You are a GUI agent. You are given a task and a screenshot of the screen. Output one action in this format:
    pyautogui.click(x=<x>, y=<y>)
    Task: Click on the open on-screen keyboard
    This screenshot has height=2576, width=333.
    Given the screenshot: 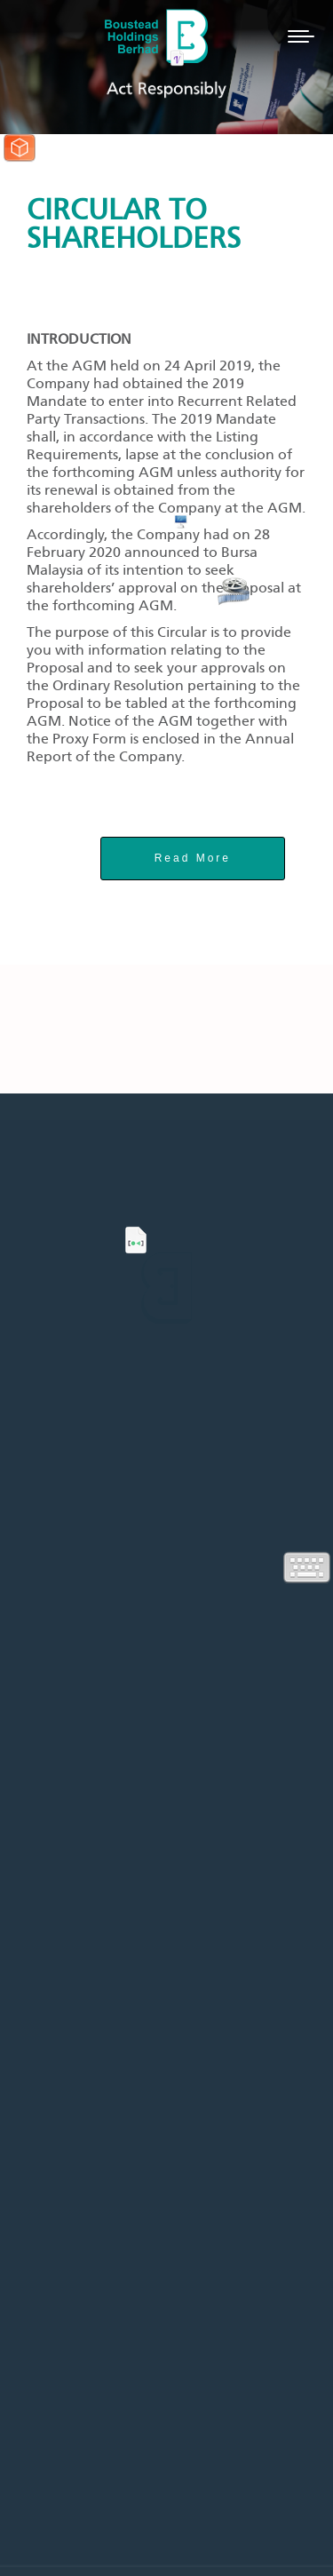 What is the action you would take?
    pyautogui.click(x=306, y=1567)
    